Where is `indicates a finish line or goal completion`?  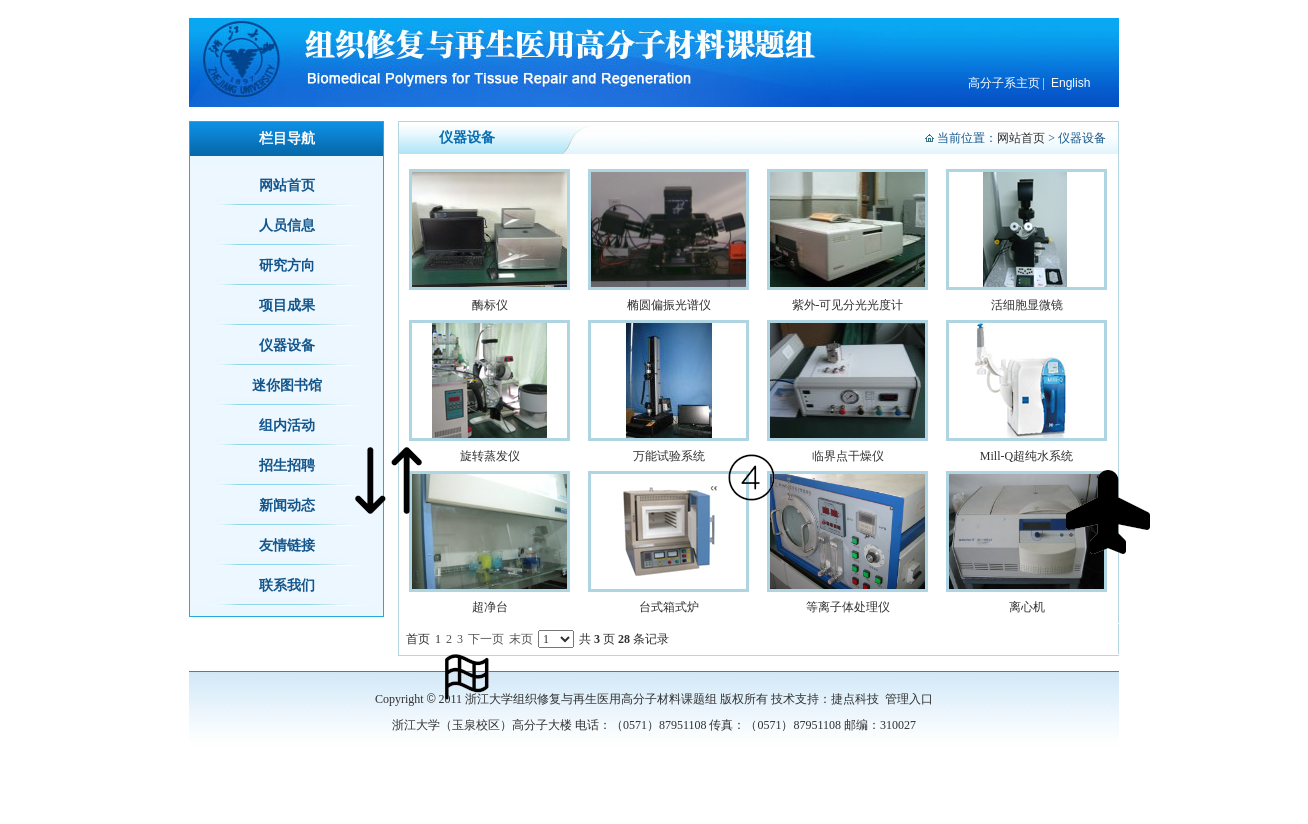 indicates a finish line or goal completion is located at coordinates (465, 676).